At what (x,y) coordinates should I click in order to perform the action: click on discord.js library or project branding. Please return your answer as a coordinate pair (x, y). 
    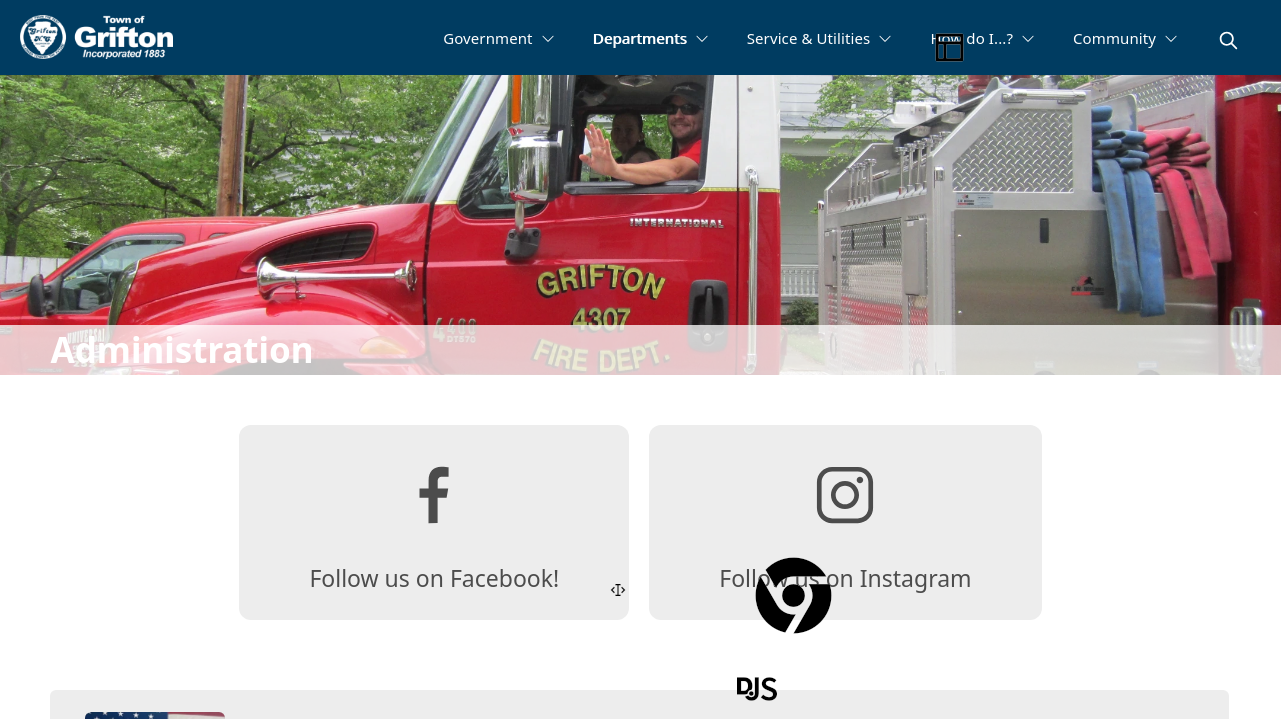
    Looking at the image, I should click on (757, 689).